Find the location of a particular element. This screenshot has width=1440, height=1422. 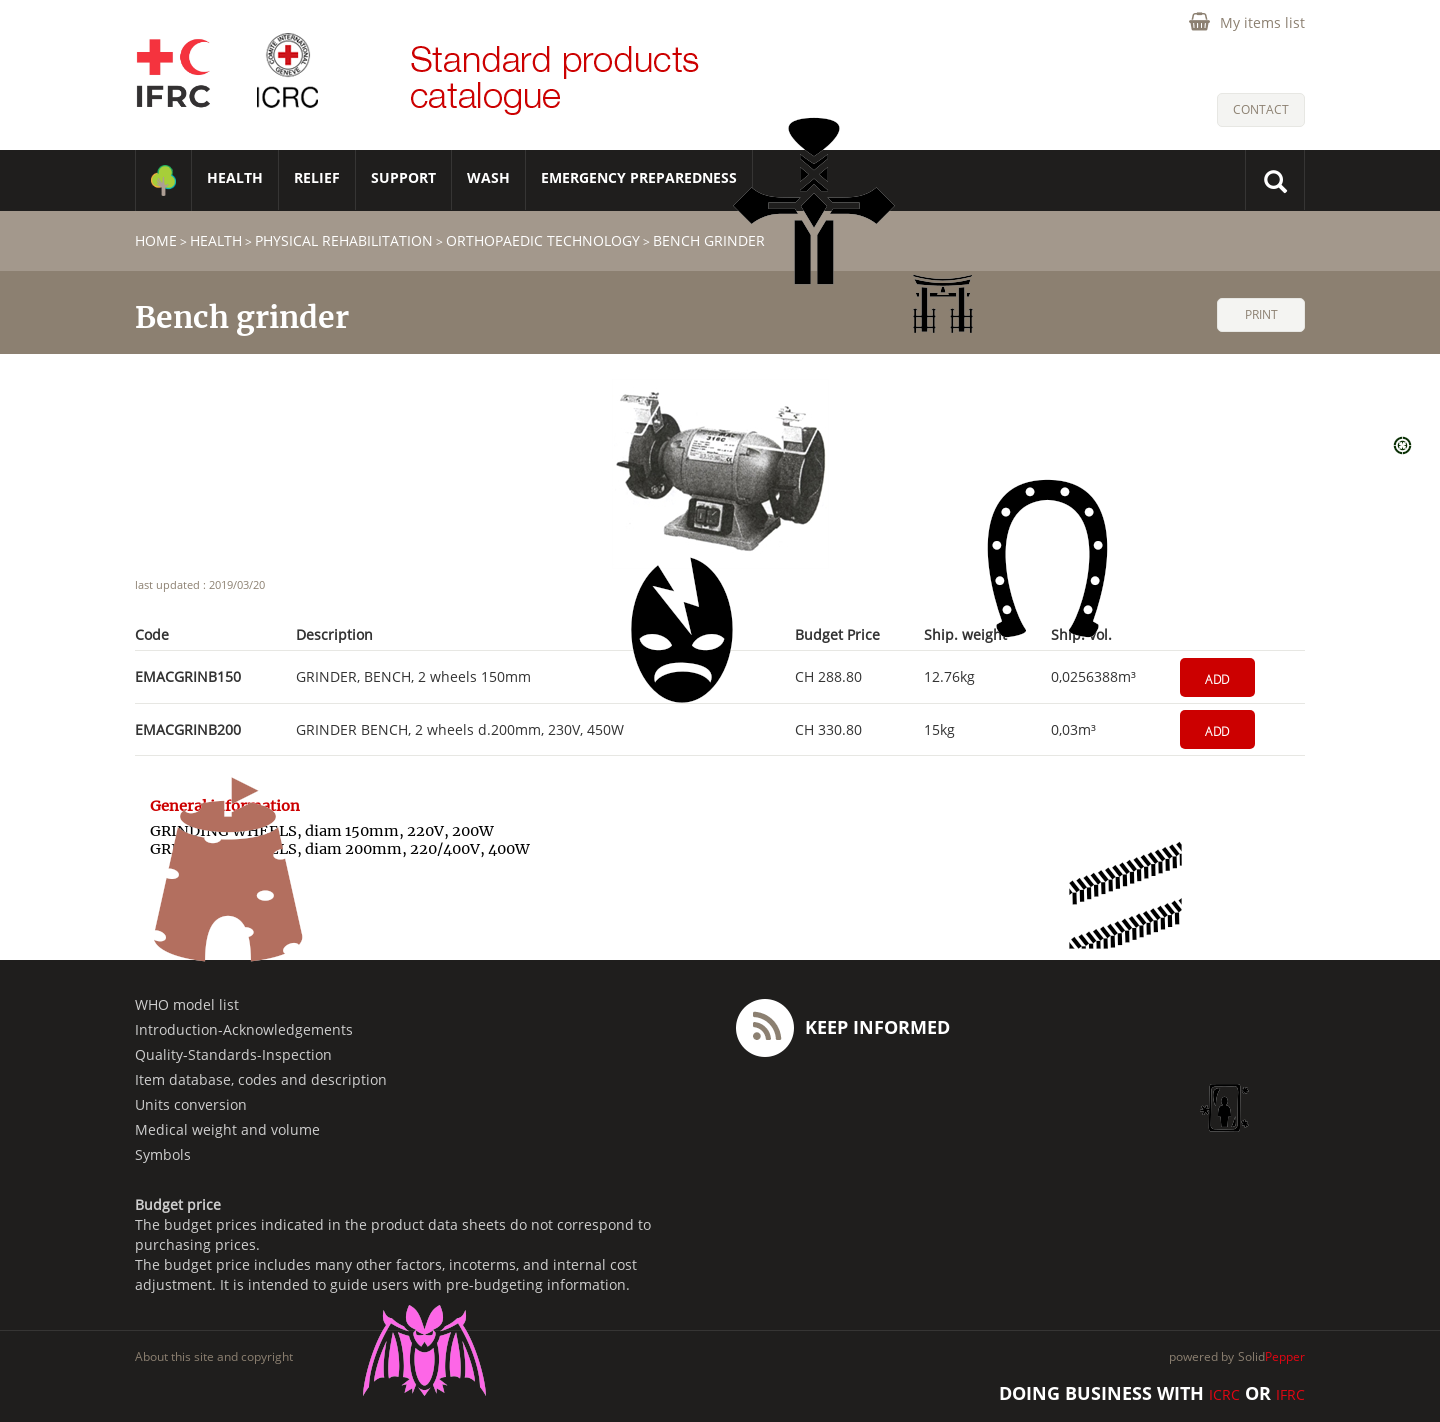

access japanese cultural or religious content is located at coordinates (943, 302).